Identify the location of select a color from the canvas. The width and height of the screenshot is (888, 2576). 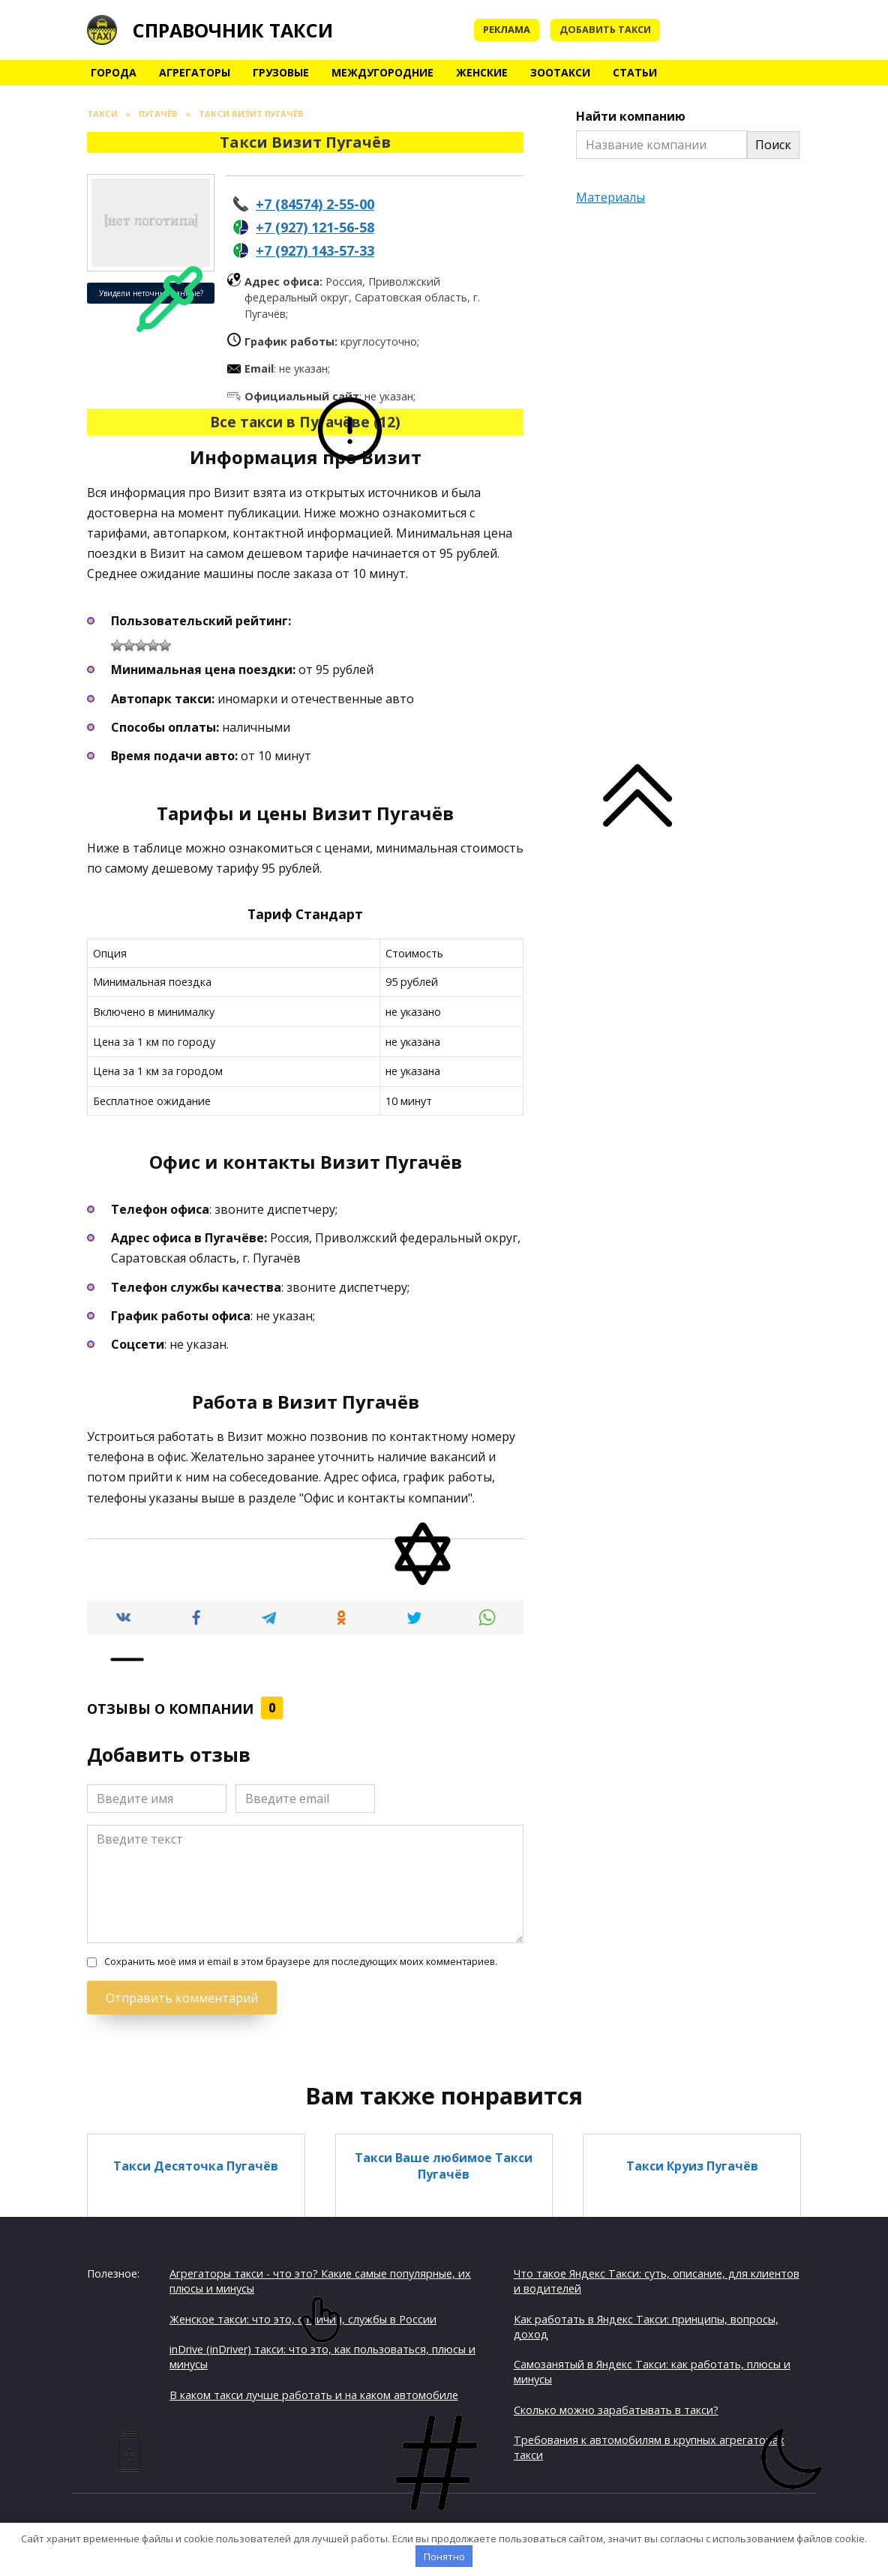
(170, 299).